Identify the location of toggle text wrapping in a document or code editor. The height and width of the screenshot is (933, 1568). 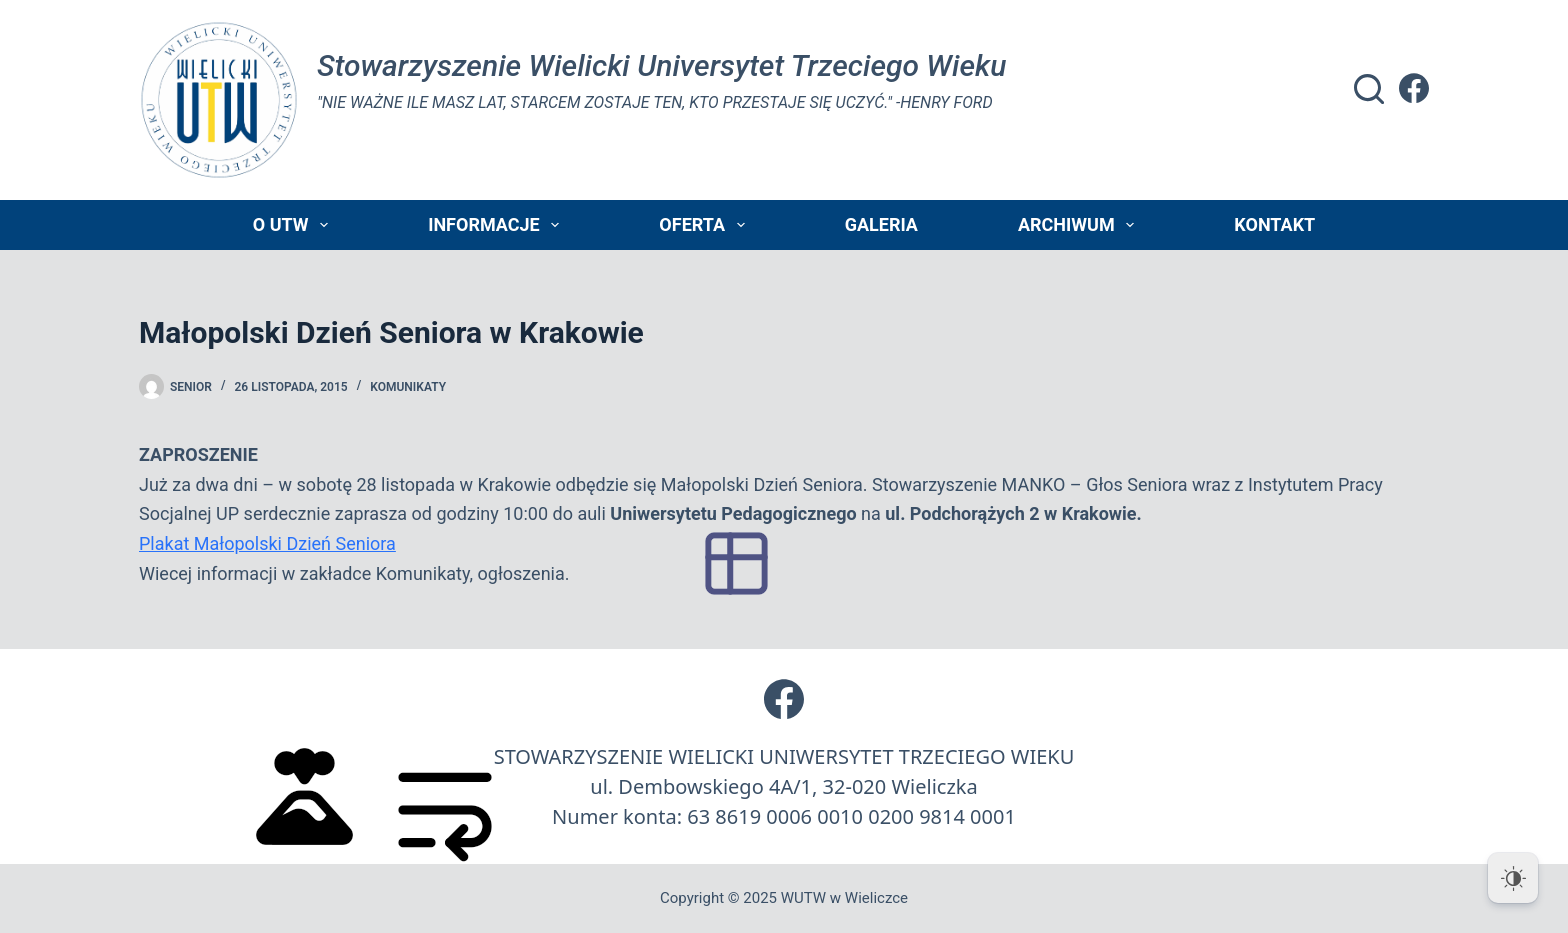
(445, 810).